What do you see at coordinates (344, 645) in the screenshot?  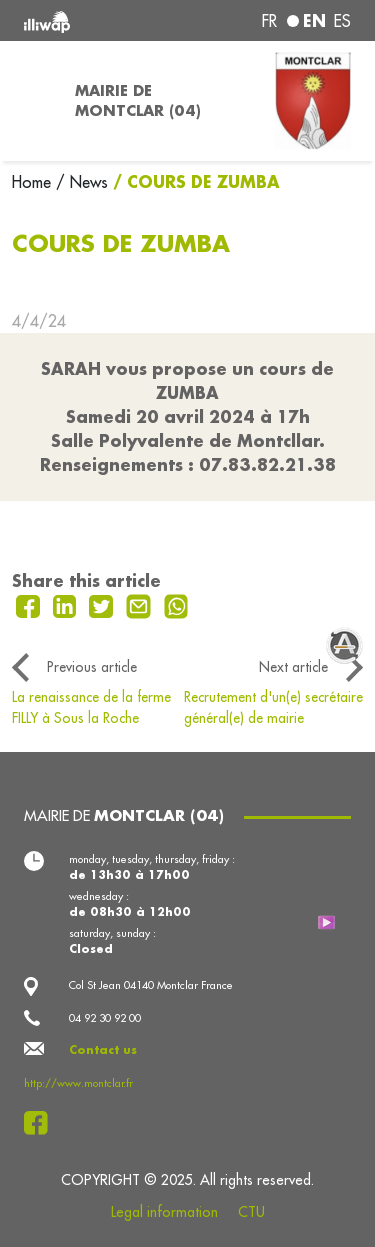 I see `open the software update manager` at bounding box center [344, 645].